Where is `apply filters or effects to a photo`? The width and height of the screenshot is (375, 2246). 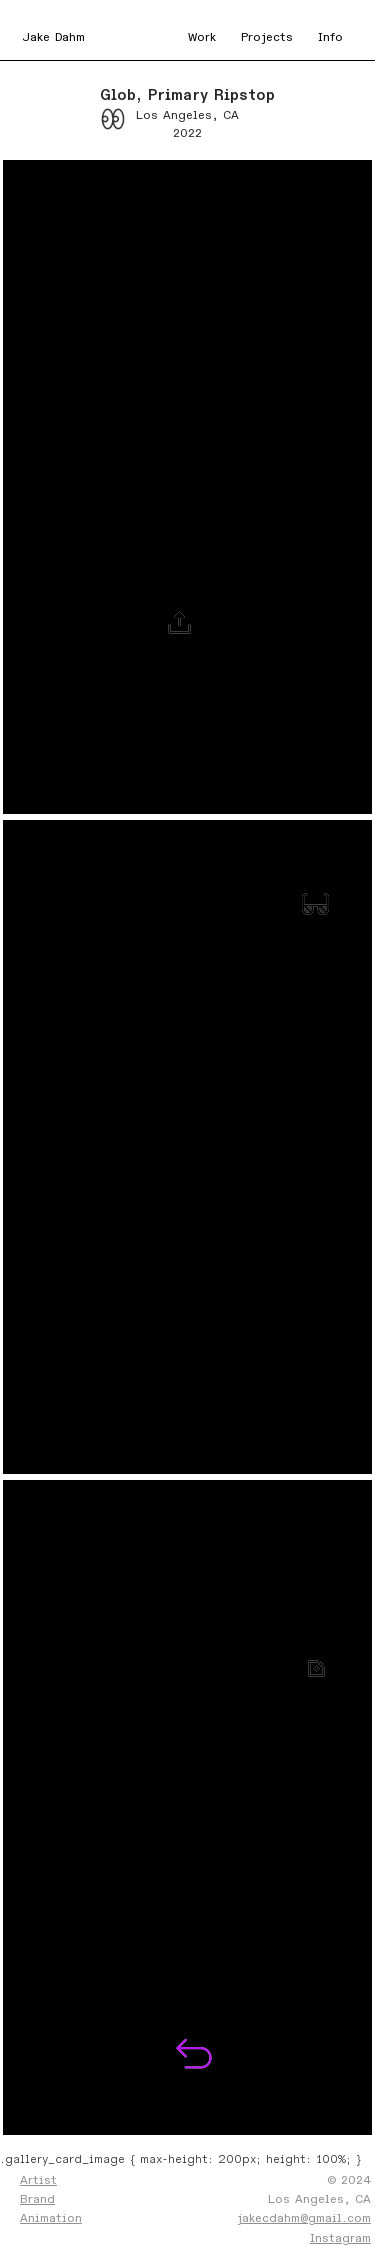
apply filters or effects to a photo is located at coordinates (316, 1668).